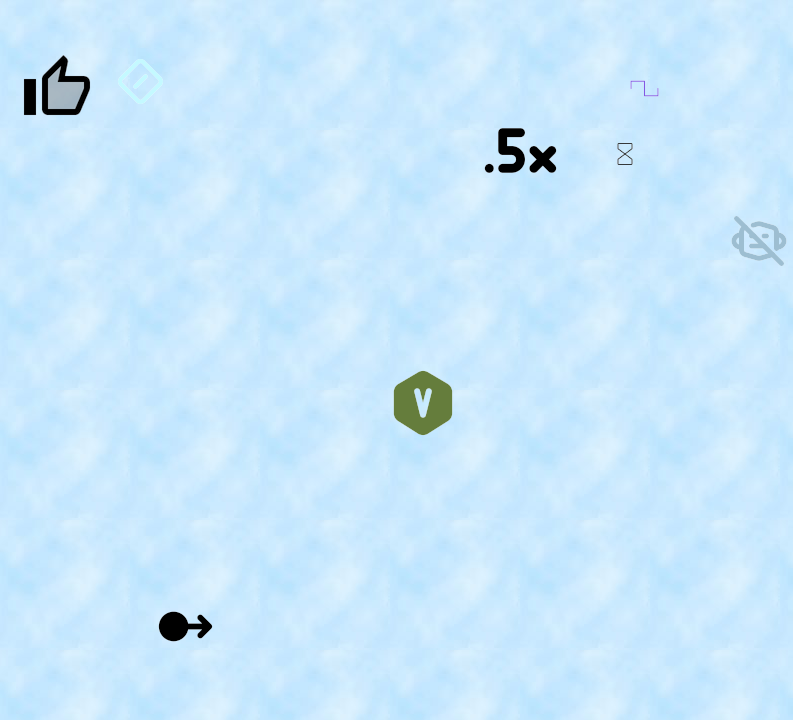  Describe the element at coordinates (644, 88) in the screenshot. I see `toggle square wave audio signal` at that location.